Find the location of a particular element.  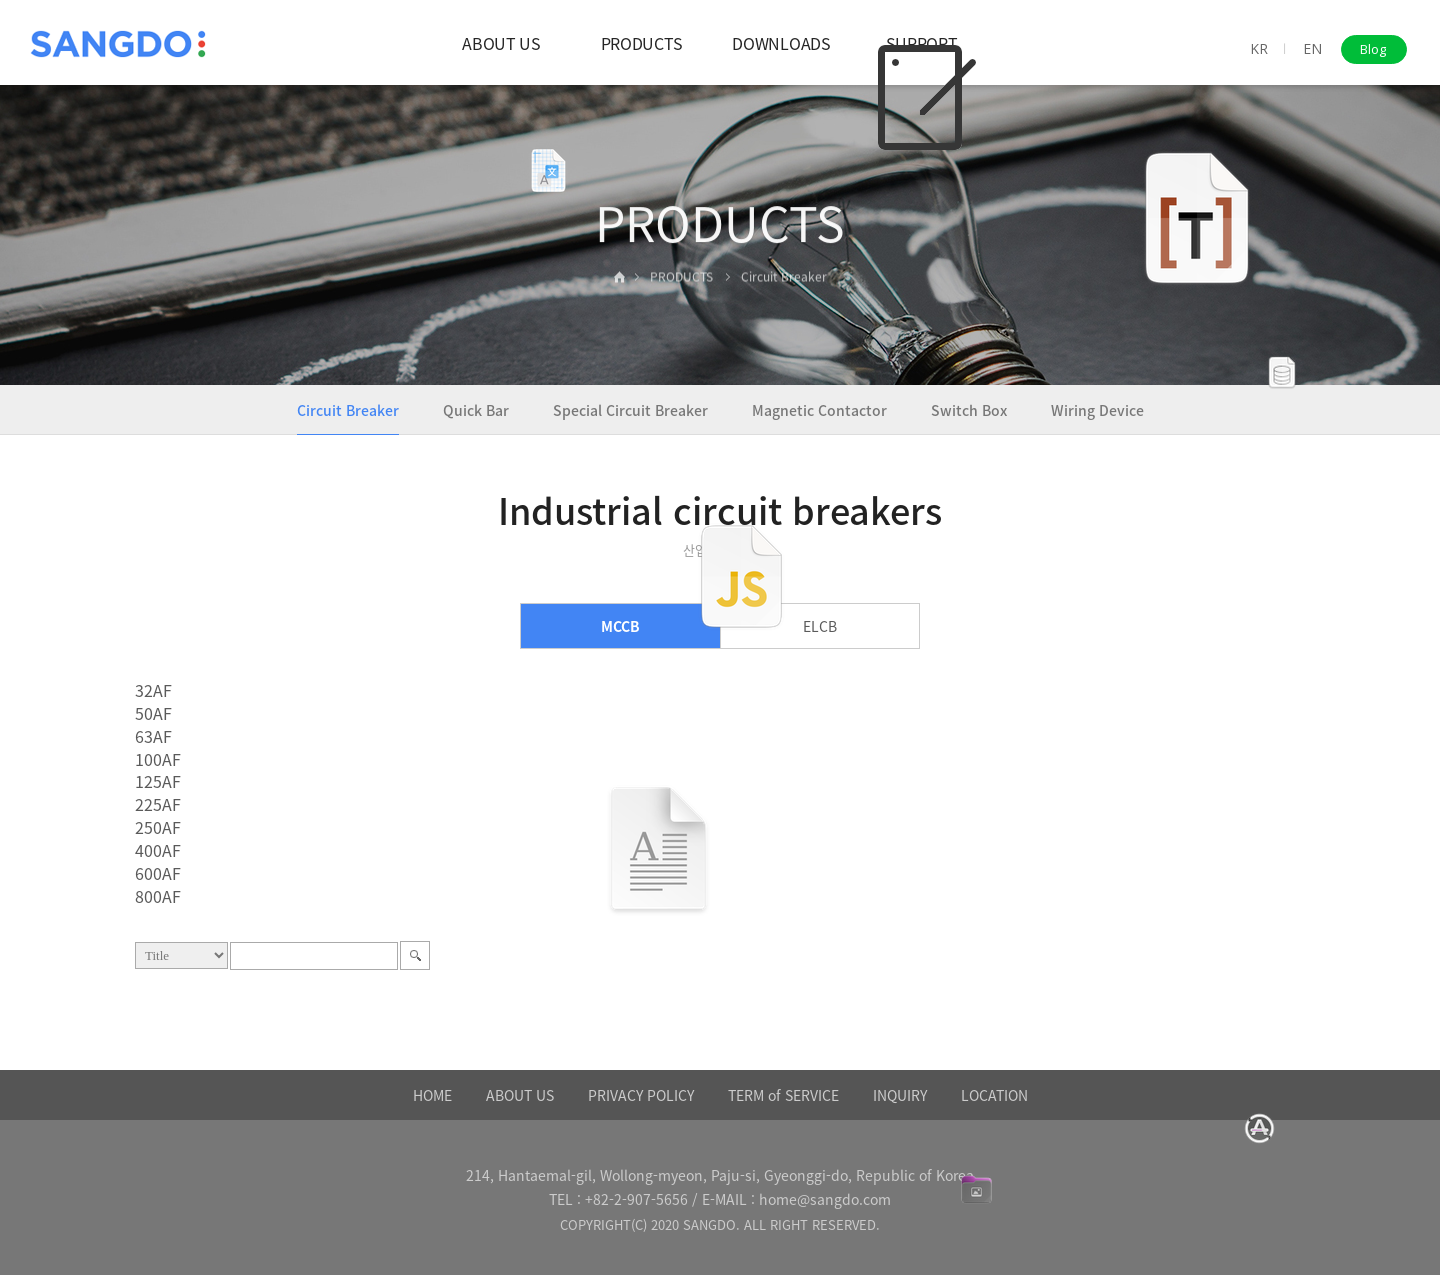

open an sql database file is located at coordinates (1282, 372).